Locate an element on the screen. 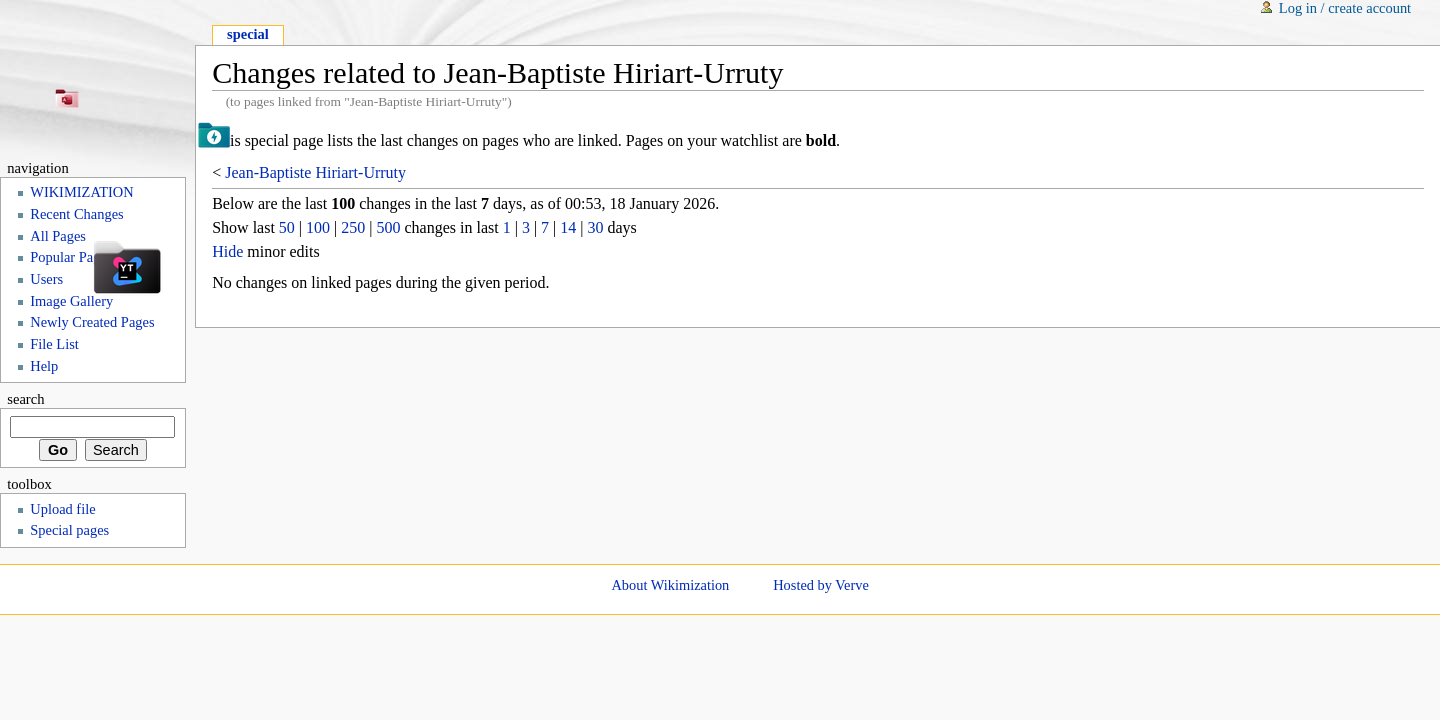  open YouTrack project folder is located at coordinates (127, 269).